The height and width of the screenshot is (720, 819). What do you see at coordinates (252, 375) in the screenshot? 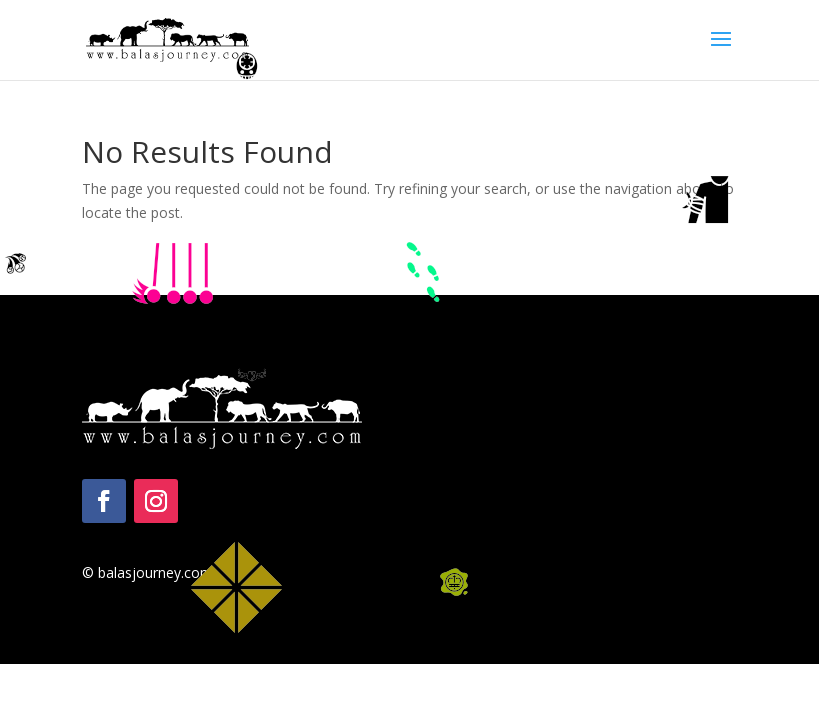
I see `equip armor belt to character` at bounding box center [252, 375].